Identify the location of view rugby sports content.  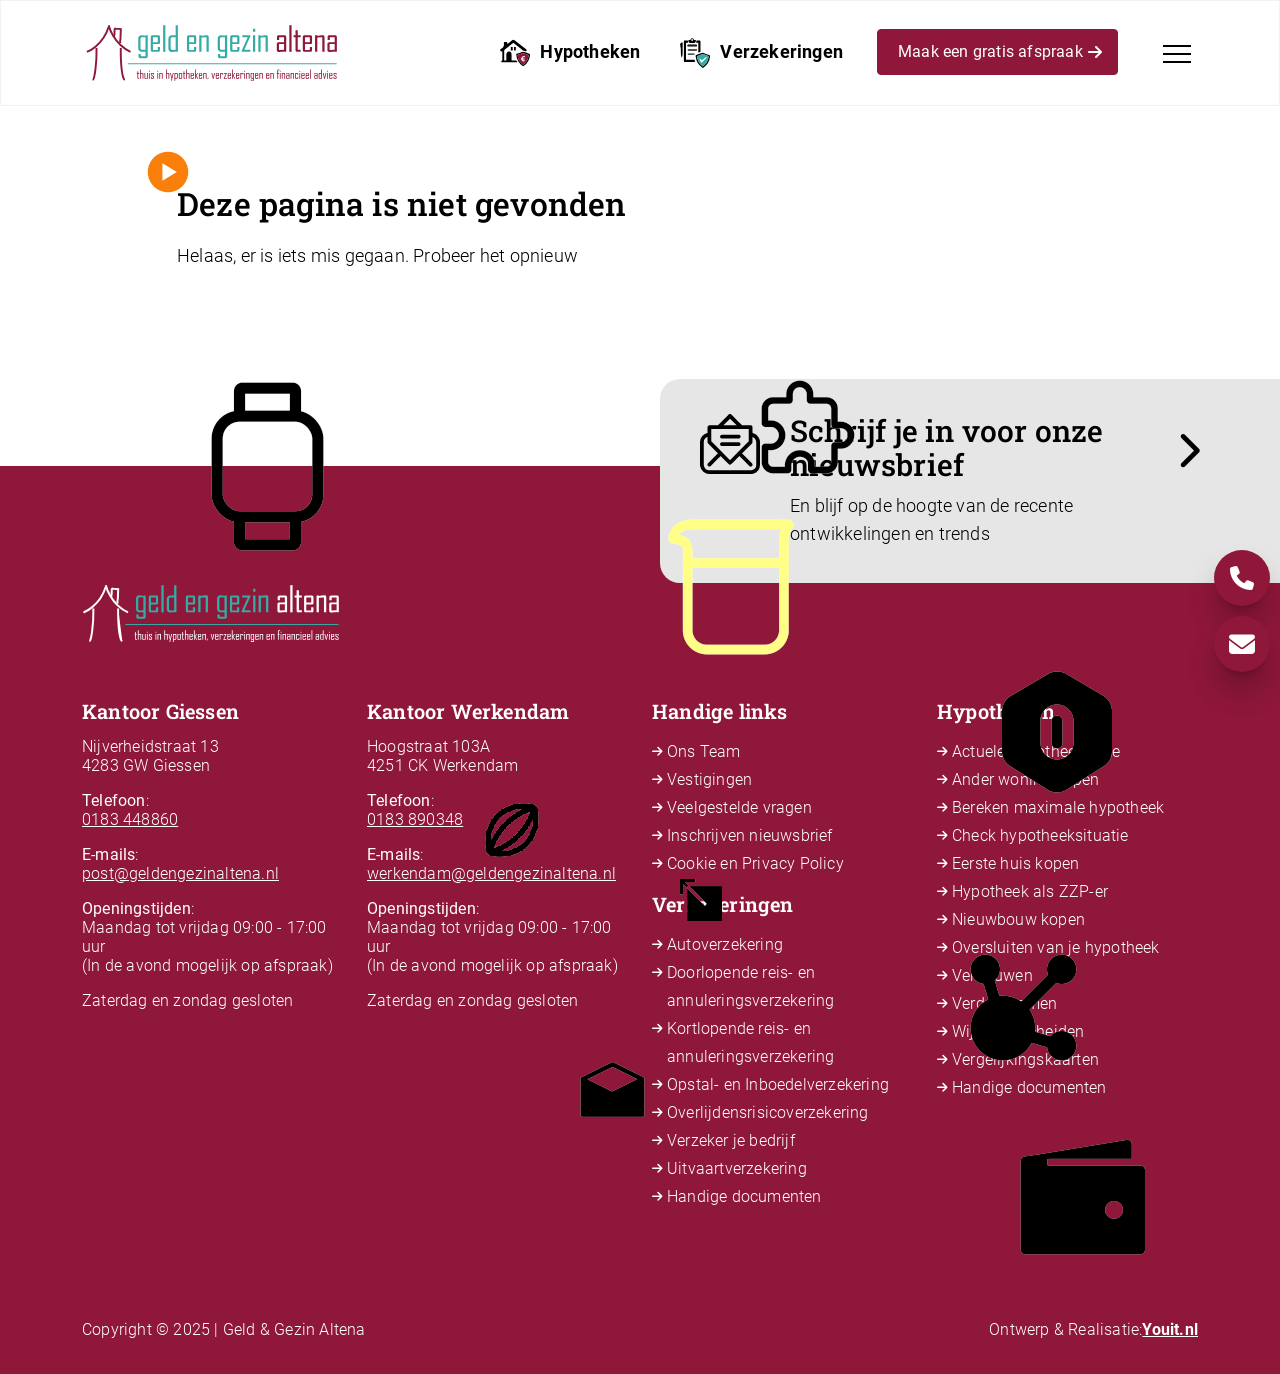
(512, 830).